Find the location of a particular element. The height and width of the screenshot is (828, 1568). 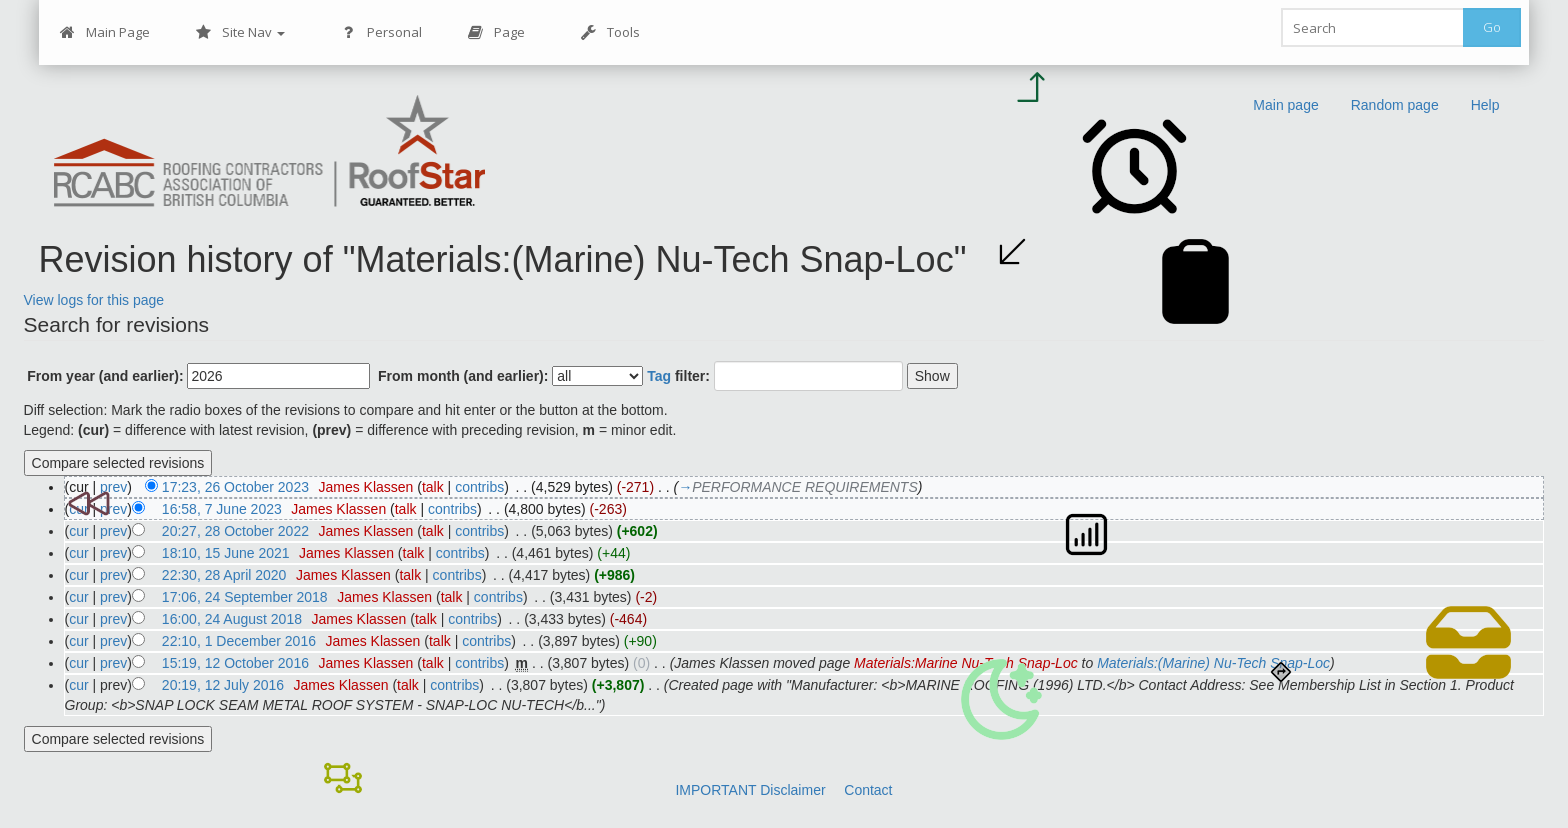

navigate to the bottom-left or previous item is located at coordinates (1012, 251).